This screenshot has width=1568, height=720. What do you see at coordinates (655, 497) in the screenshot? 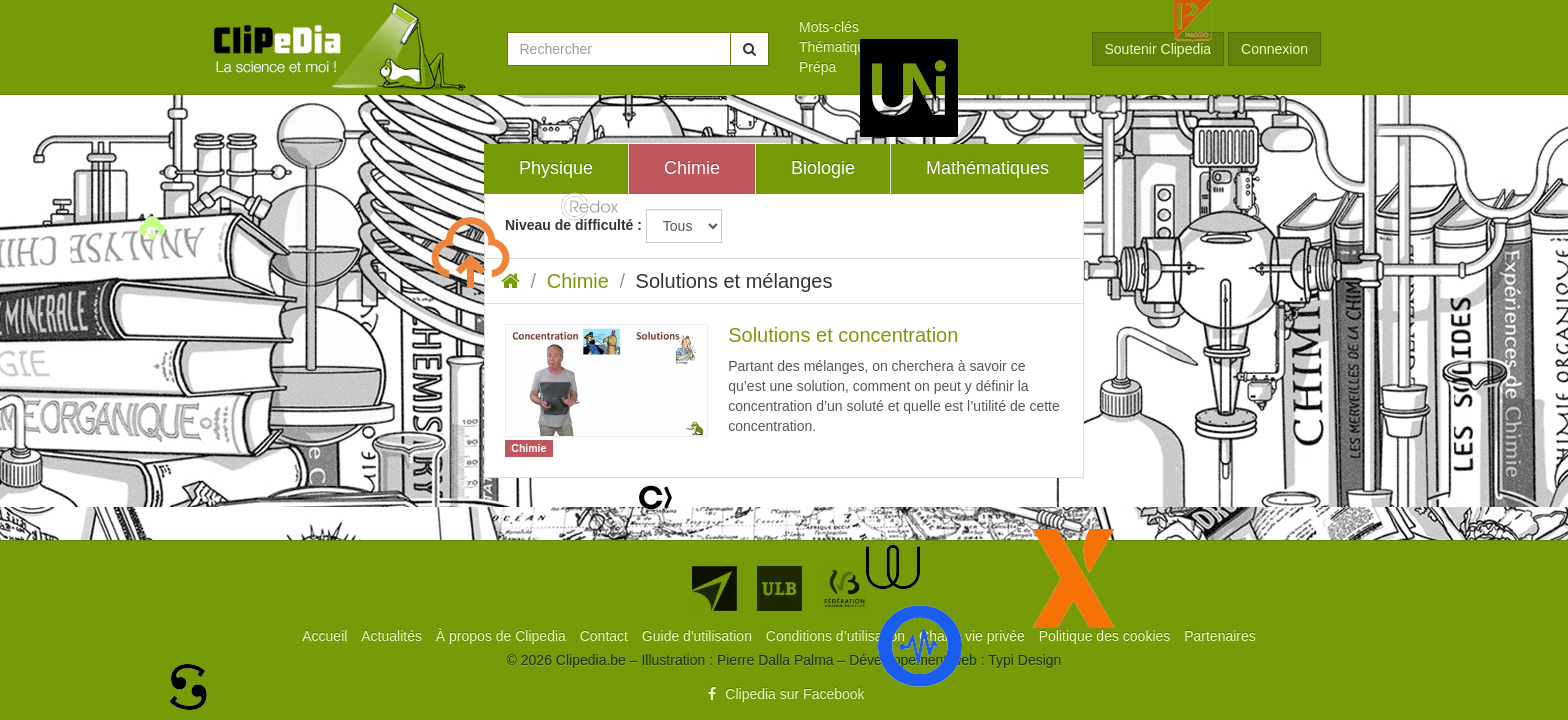
I see `link to CocoaPods dependency manager` at bounding box center [655, 497].